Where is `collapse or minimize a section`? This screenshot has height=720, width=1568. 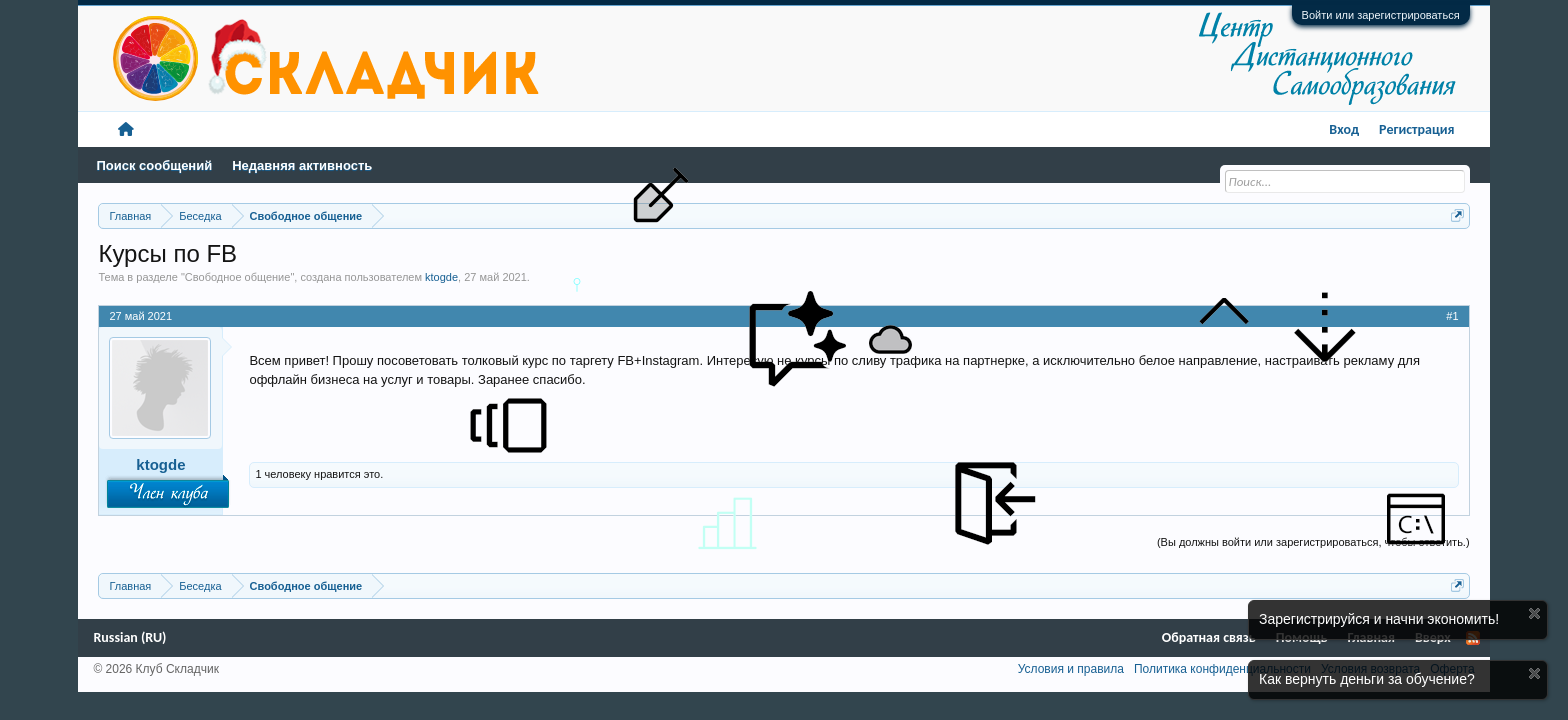
collapse or minimize a section is located at coordinates (1224, 313).